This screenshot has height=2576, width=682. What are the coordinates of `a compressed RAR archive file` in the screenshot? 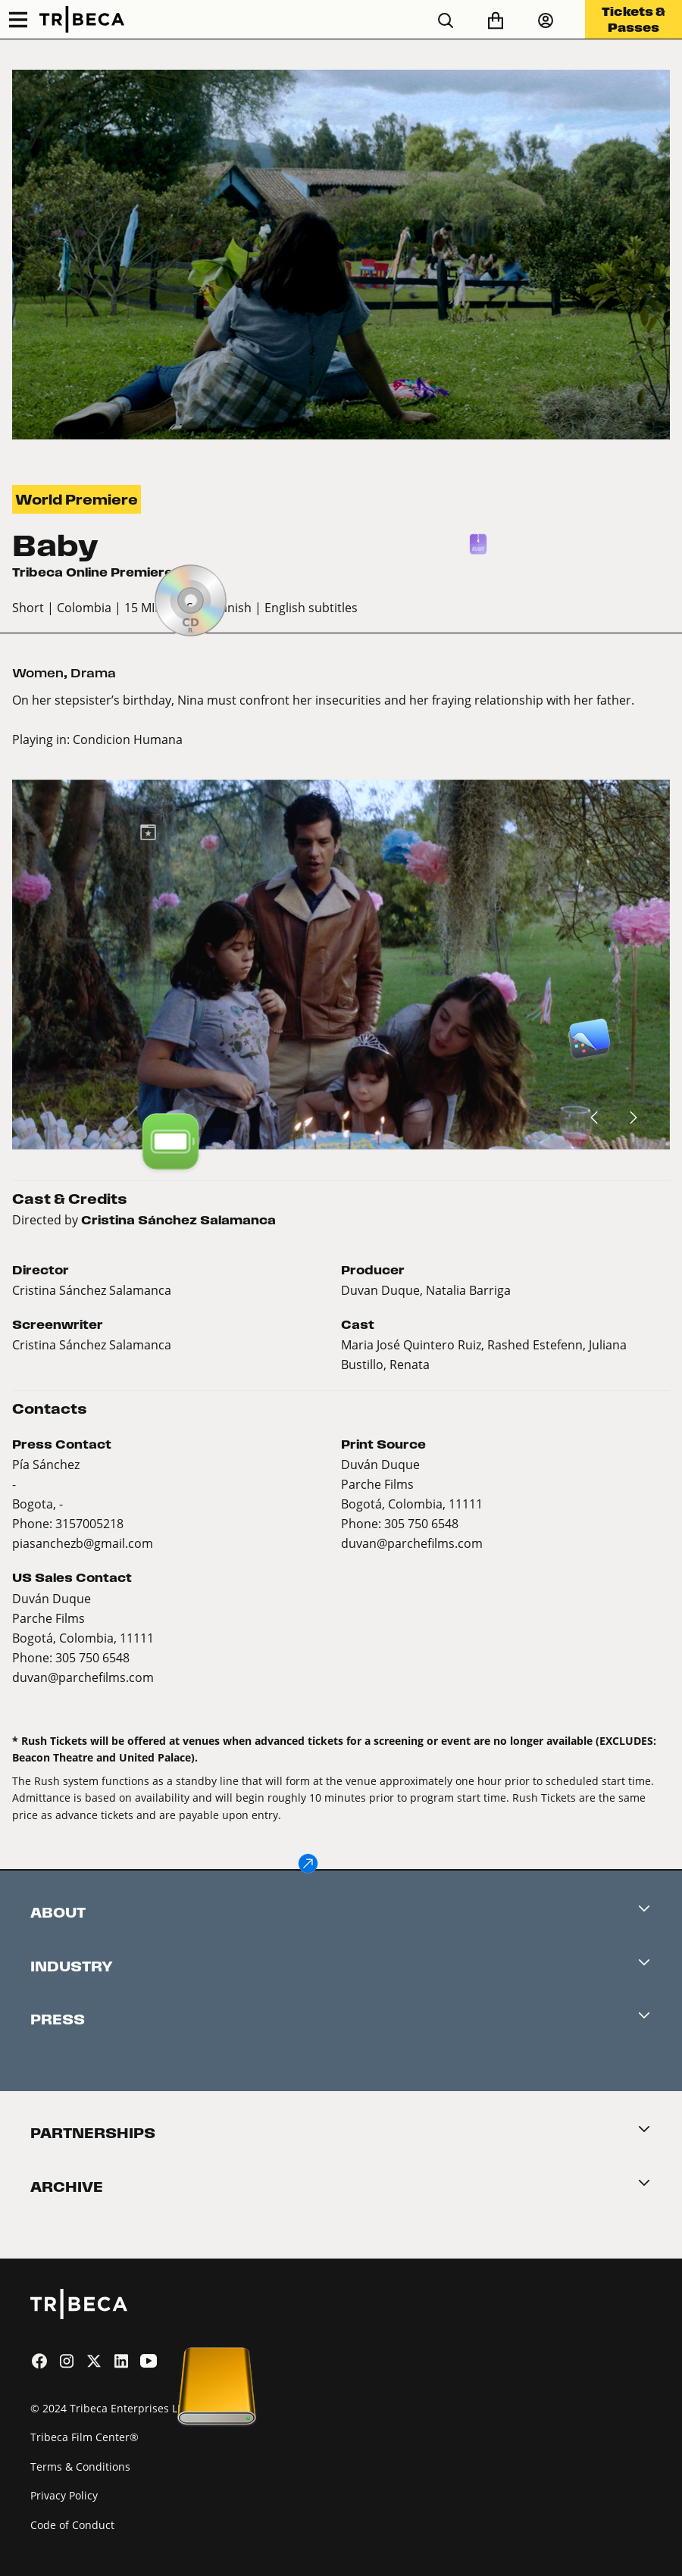 It's located at (478, 544).